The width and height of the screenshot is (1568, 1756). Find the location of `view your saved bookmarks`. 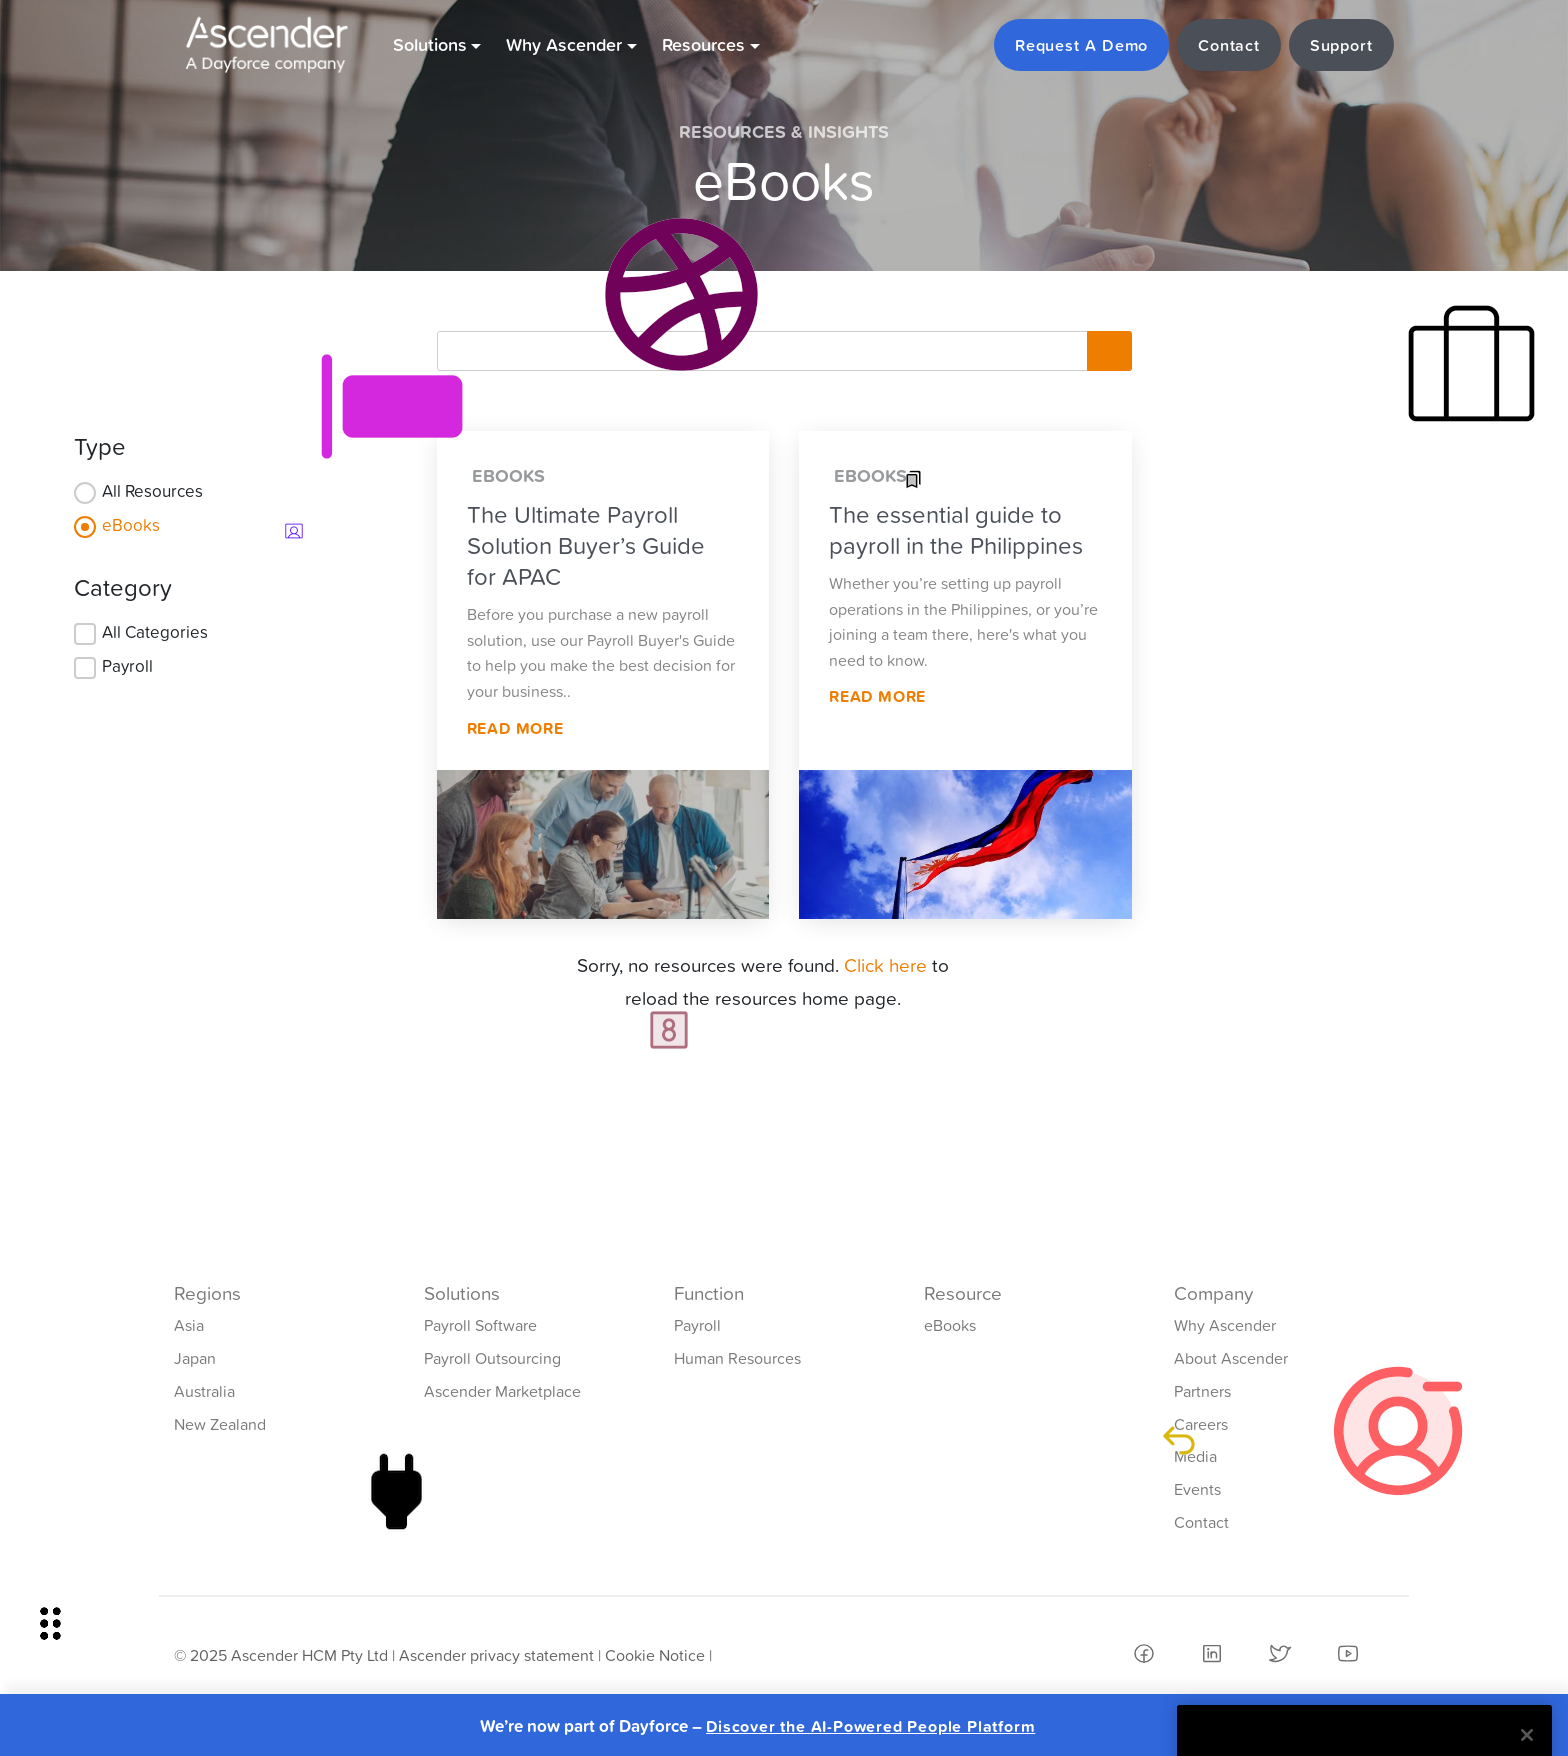

view your saved bookmarks is located at coordinates (913, 479).